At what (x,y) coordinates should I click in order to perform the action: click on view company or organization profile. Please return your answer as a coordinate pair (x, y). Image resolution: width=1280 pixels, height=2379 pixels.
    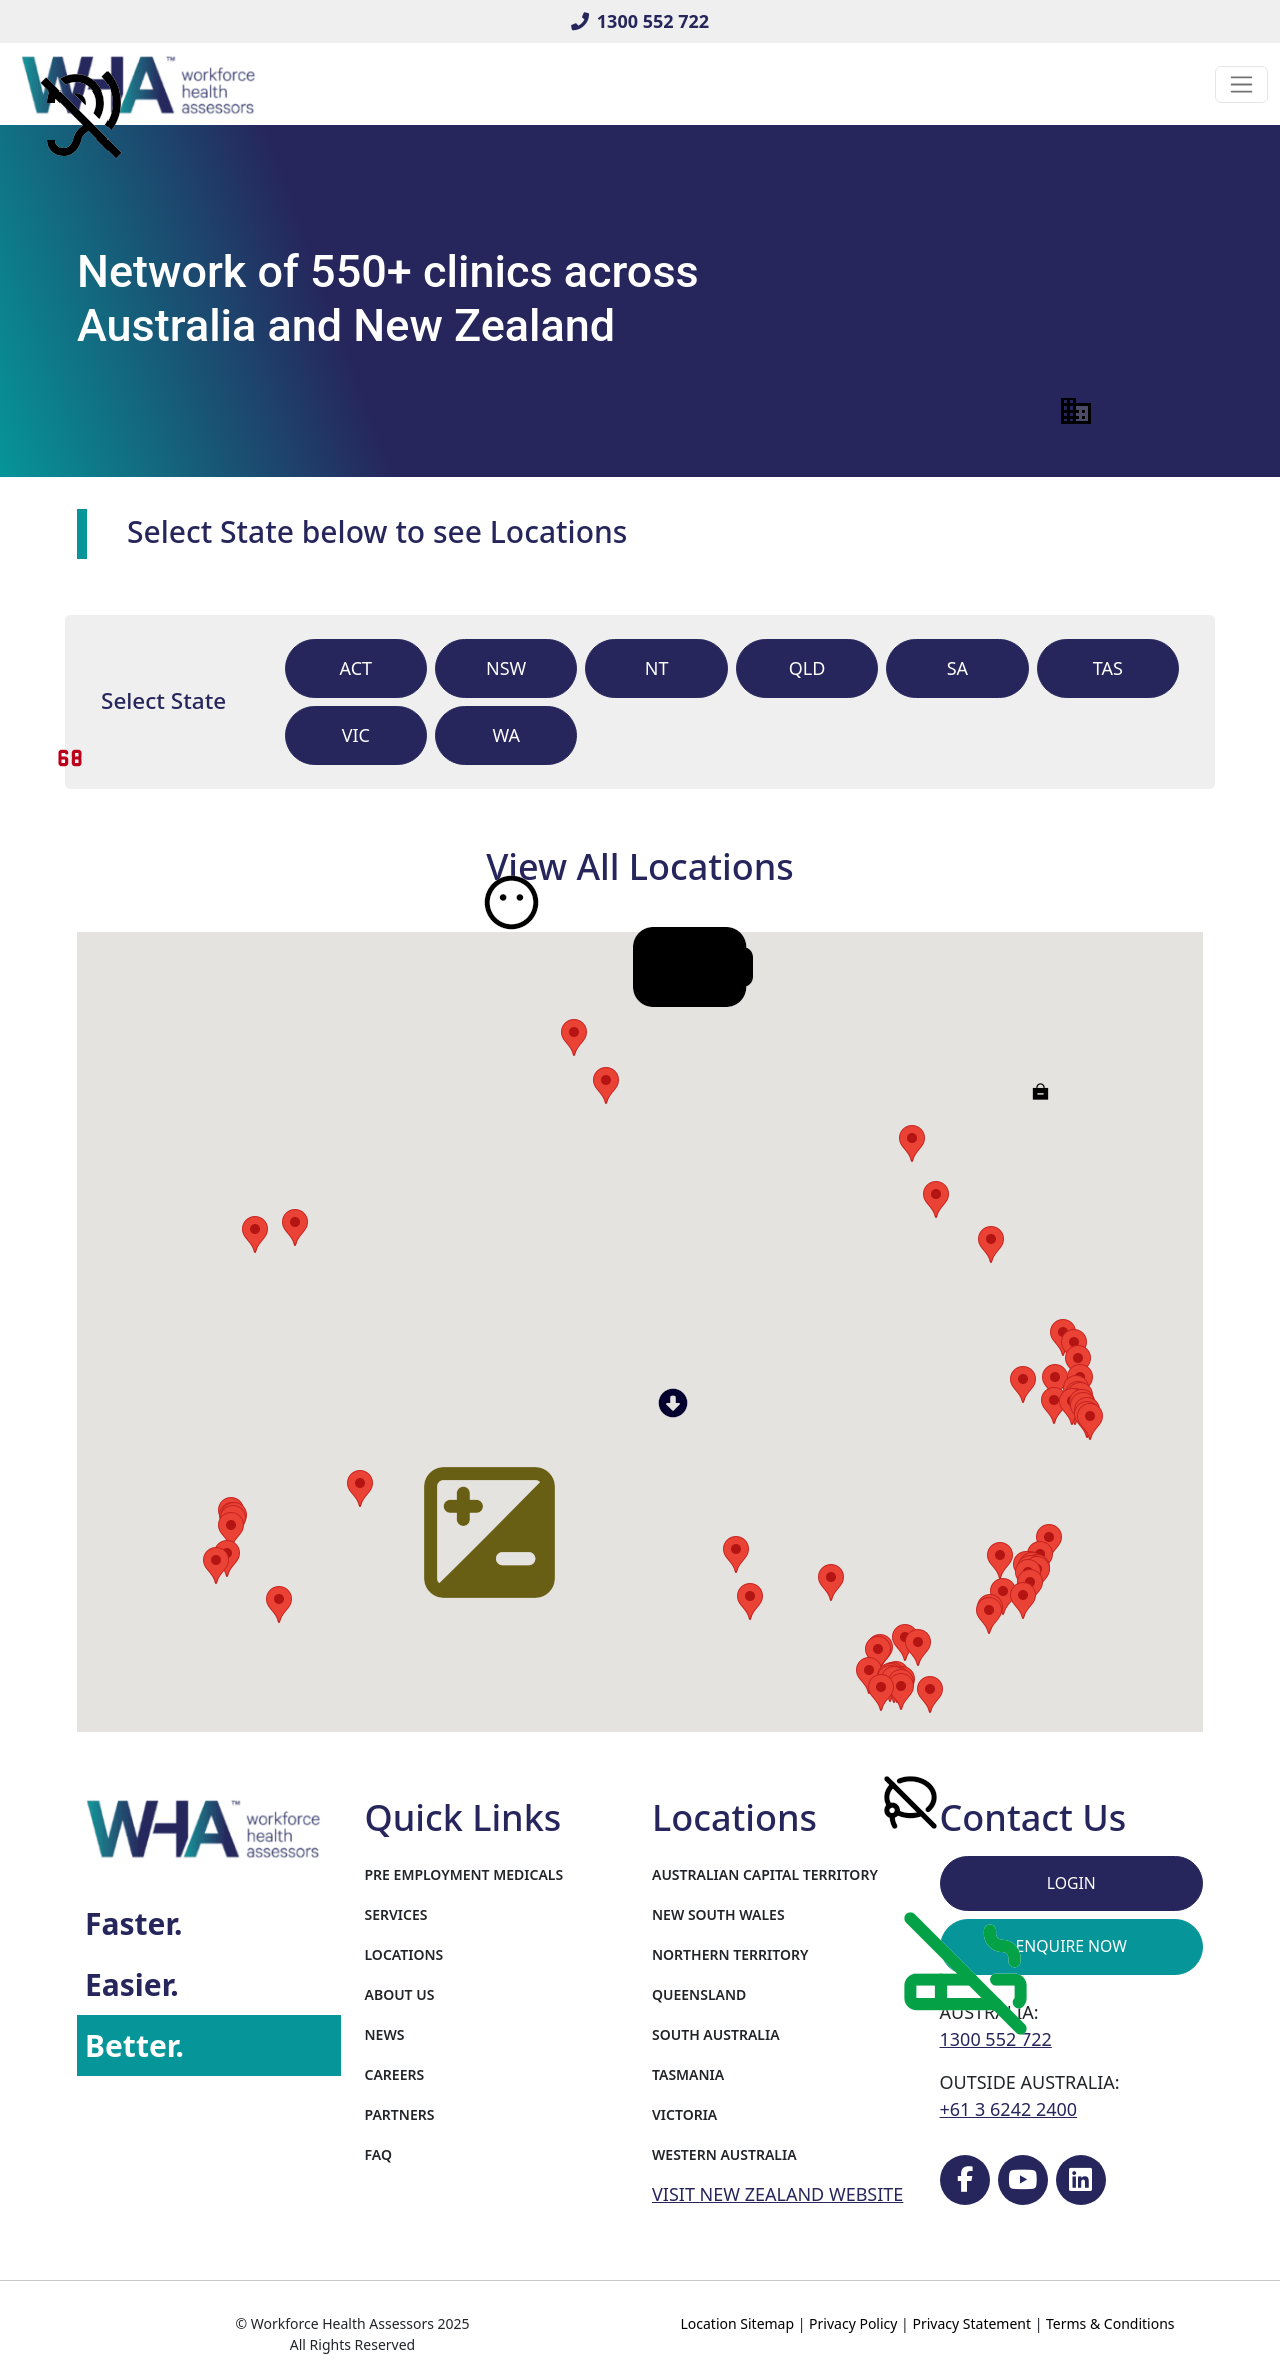
    Looking at the image, I should click on (1076, 411).